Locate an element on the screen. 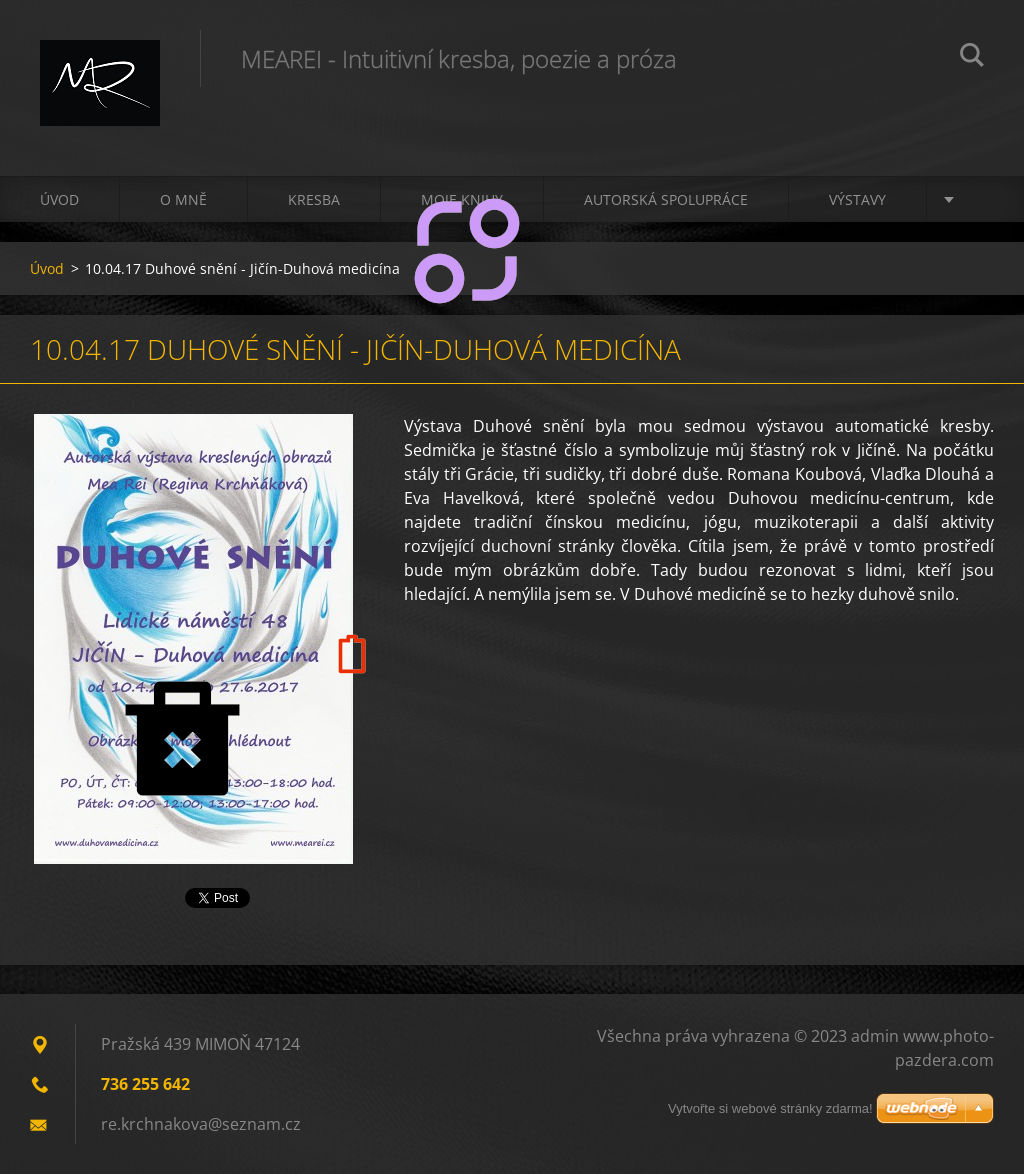 The height and width of the screenshot is (1174, 1024). delete selected item is located at coordinates (182, 738).